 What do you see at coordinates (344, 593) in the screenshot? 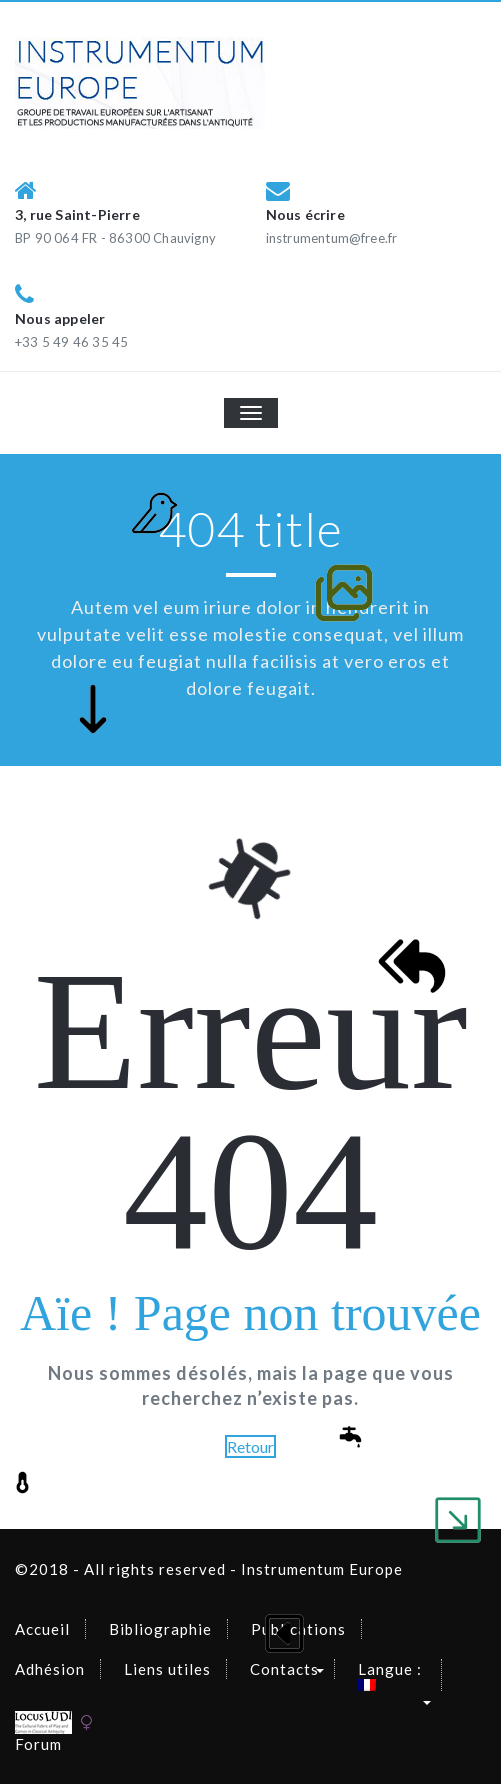
I see `access your photo library` at bounding box center [344, 593].